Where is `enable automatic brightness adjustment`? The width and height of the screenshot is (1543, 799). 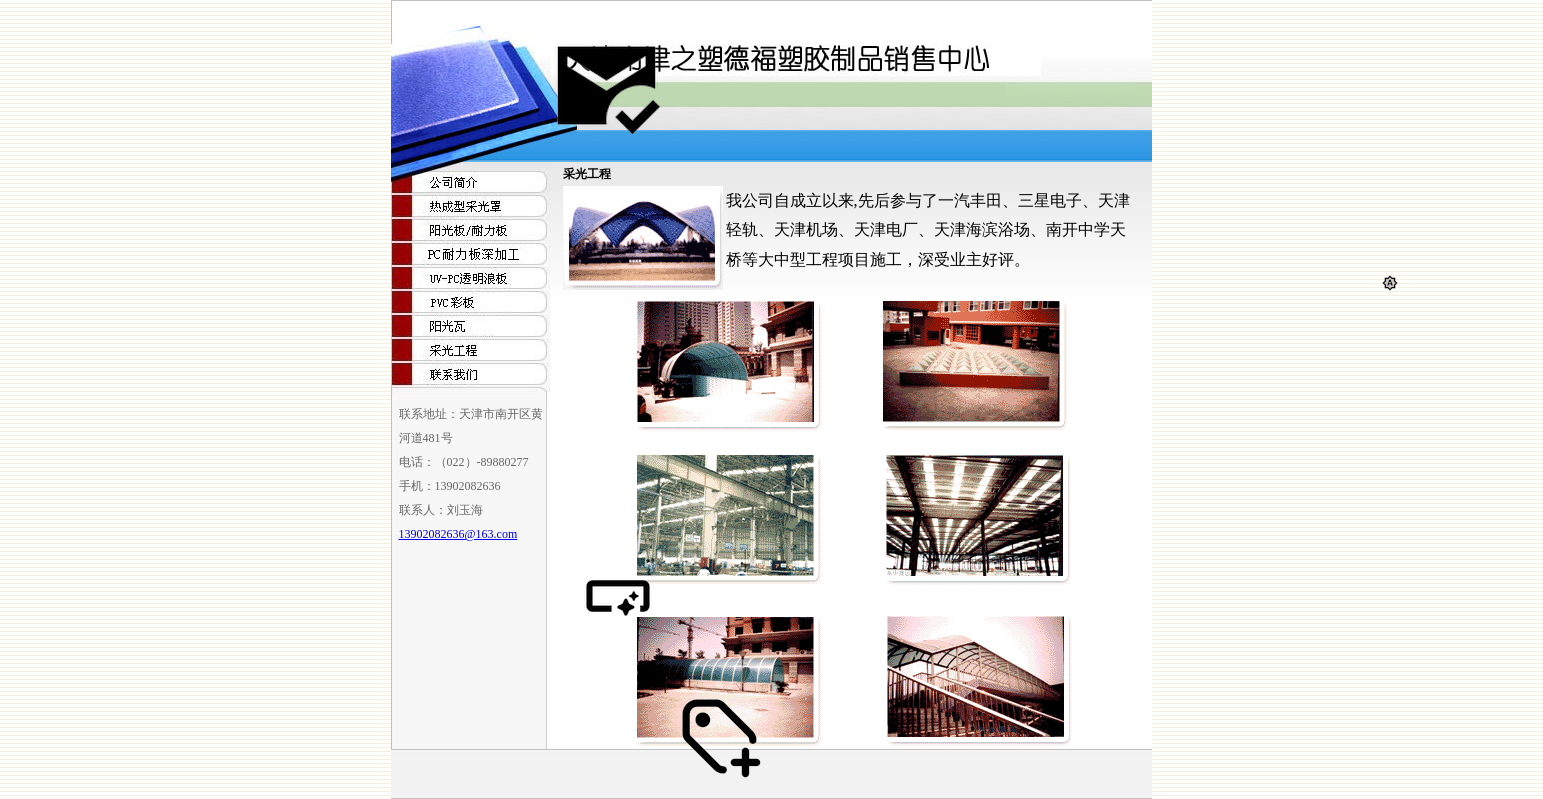 enable automatic brightness adjustment is located at coordinates (1390, 283).